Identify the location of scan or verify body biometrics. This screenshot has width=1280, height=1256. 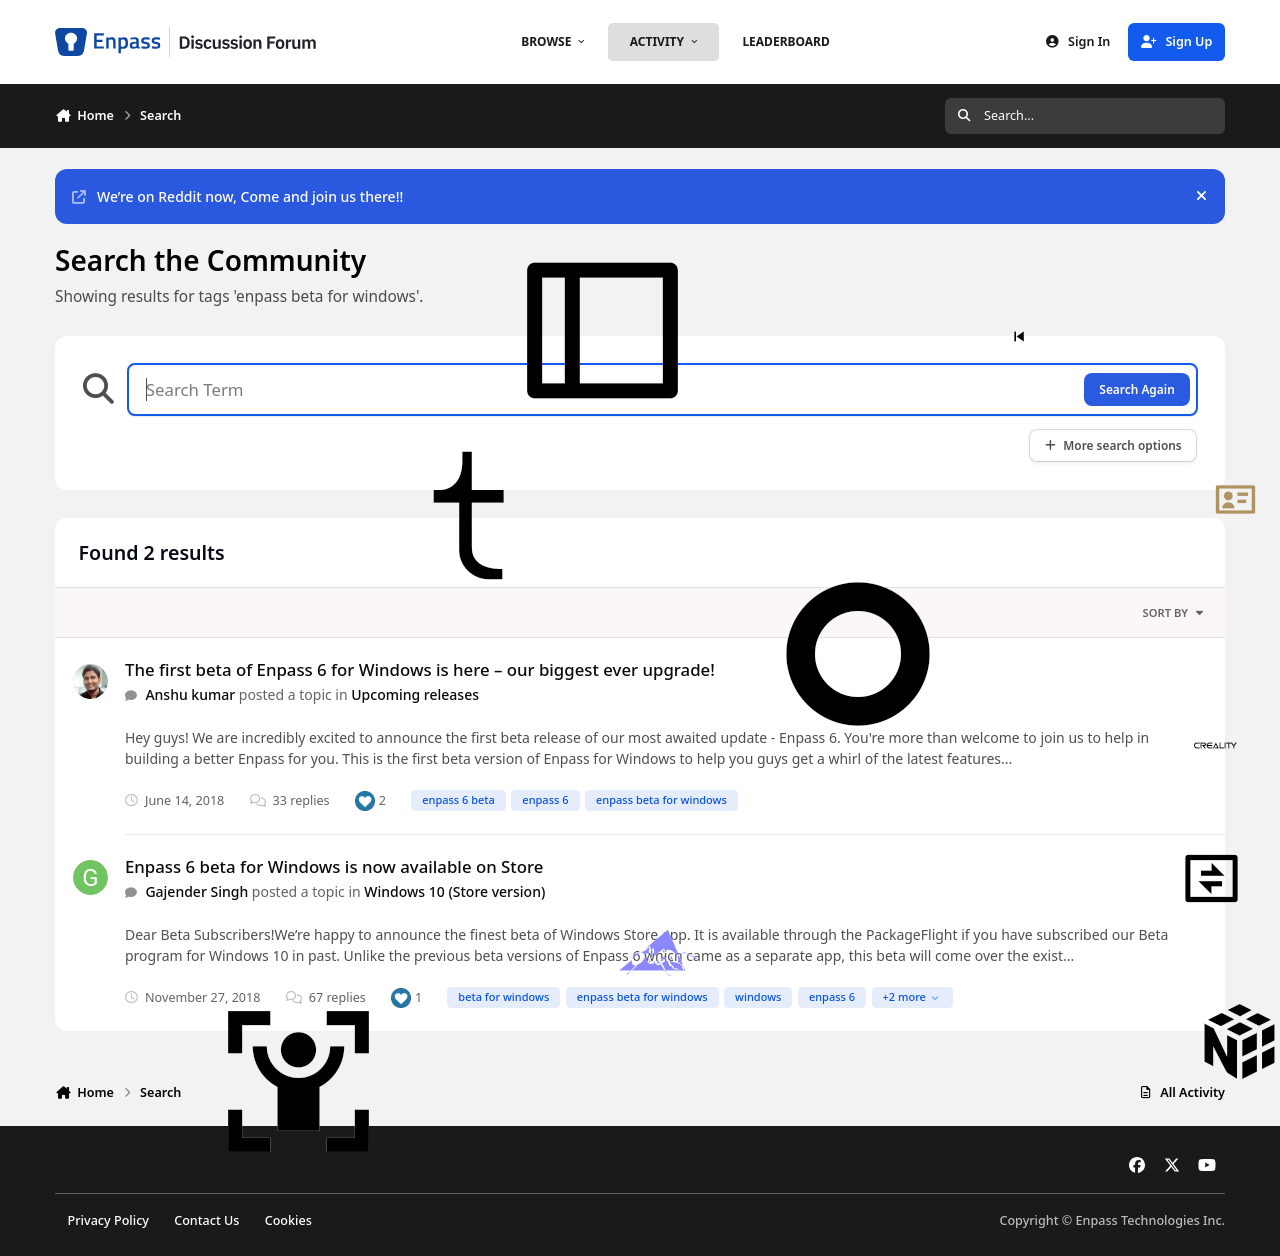
(298, 1081).